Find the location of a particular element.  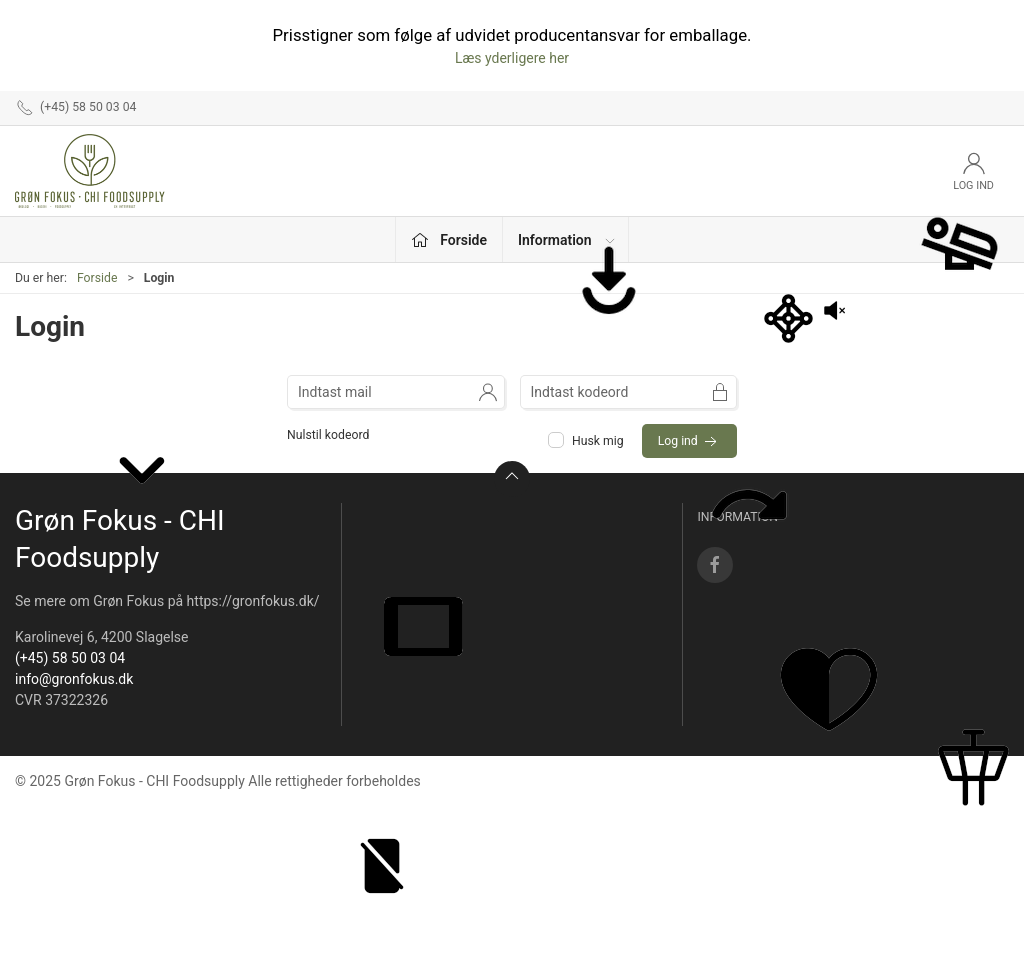

mute audio is located at coordinates (833, 310).